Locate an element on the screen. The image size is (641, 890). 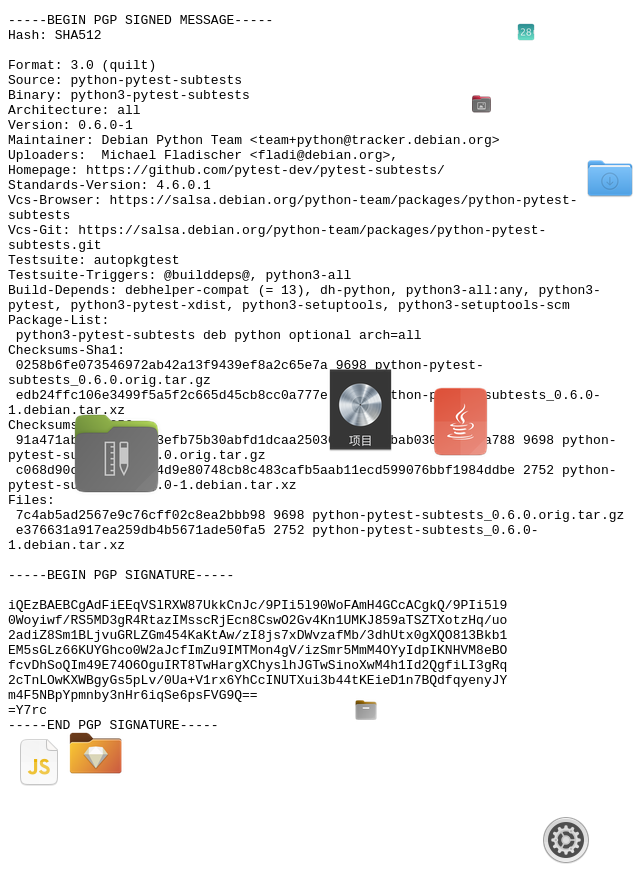
indicates a java source code file is located at coordinates (460, 421).